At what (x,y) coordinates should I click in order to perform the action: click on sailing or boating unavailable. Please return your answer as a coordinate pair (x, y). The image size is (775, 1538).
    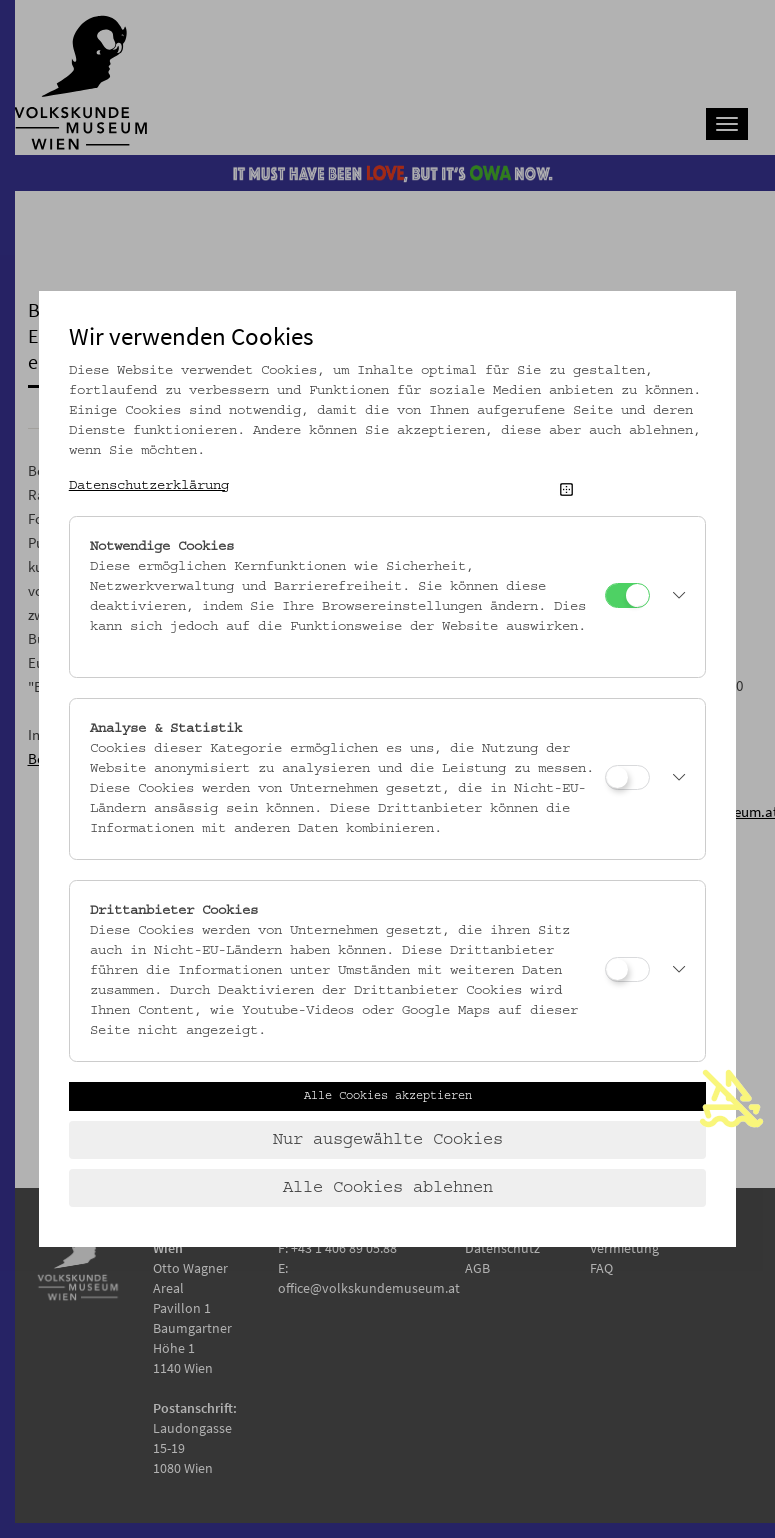
    Looking at the image, I should click on (731, 1098).